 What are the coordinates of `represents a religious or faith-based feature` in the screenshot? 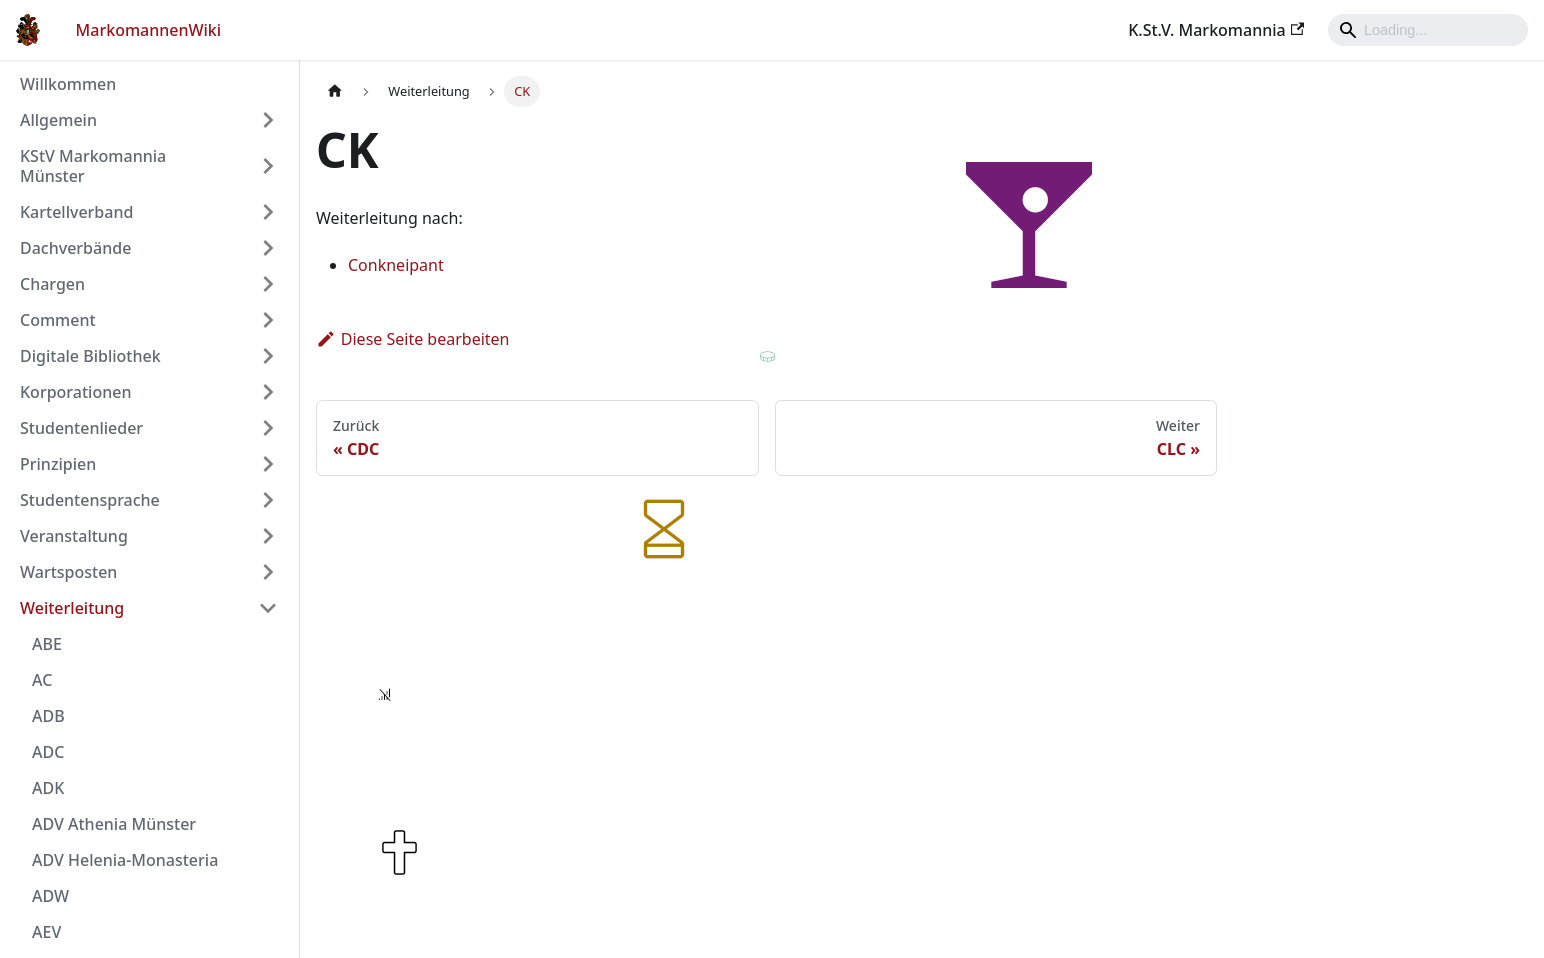 It's located at (399, 852).